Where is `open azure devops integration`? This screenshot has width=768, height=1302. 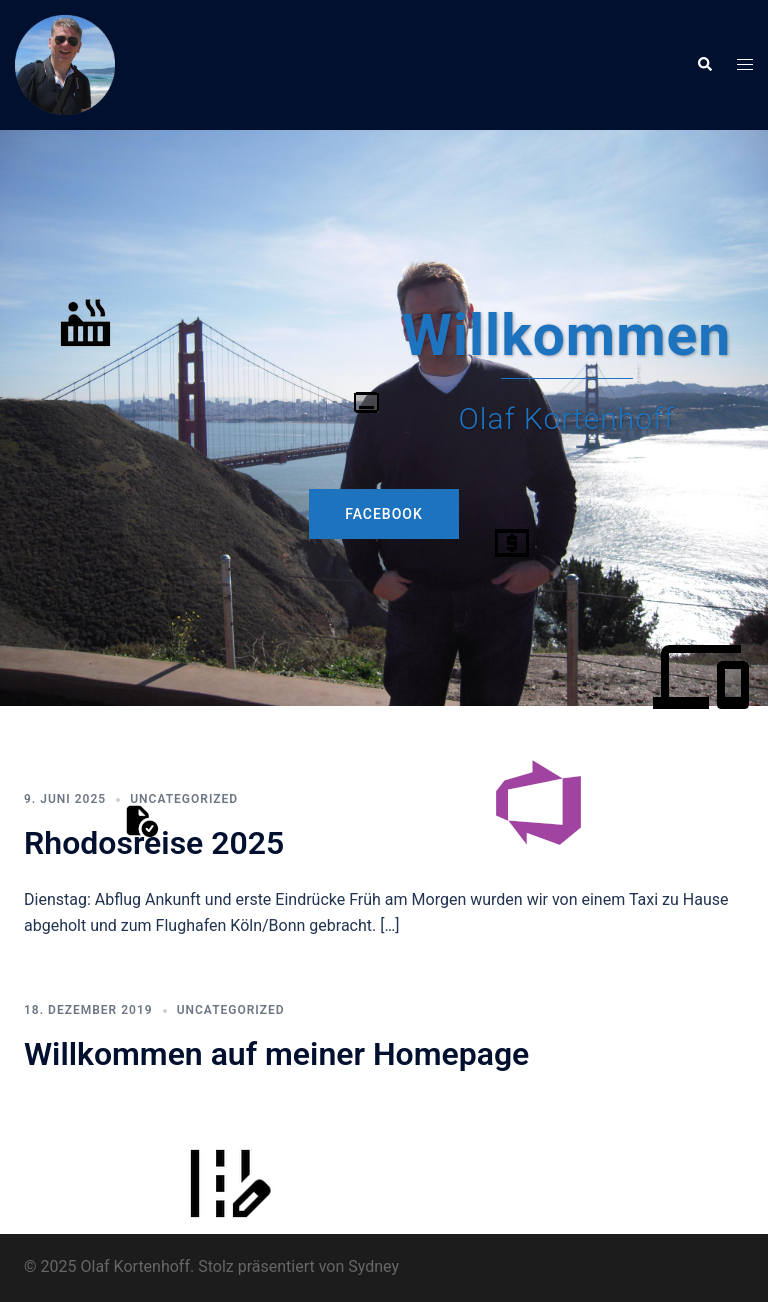 open azure devops integration is located at coordinates (538, 802).